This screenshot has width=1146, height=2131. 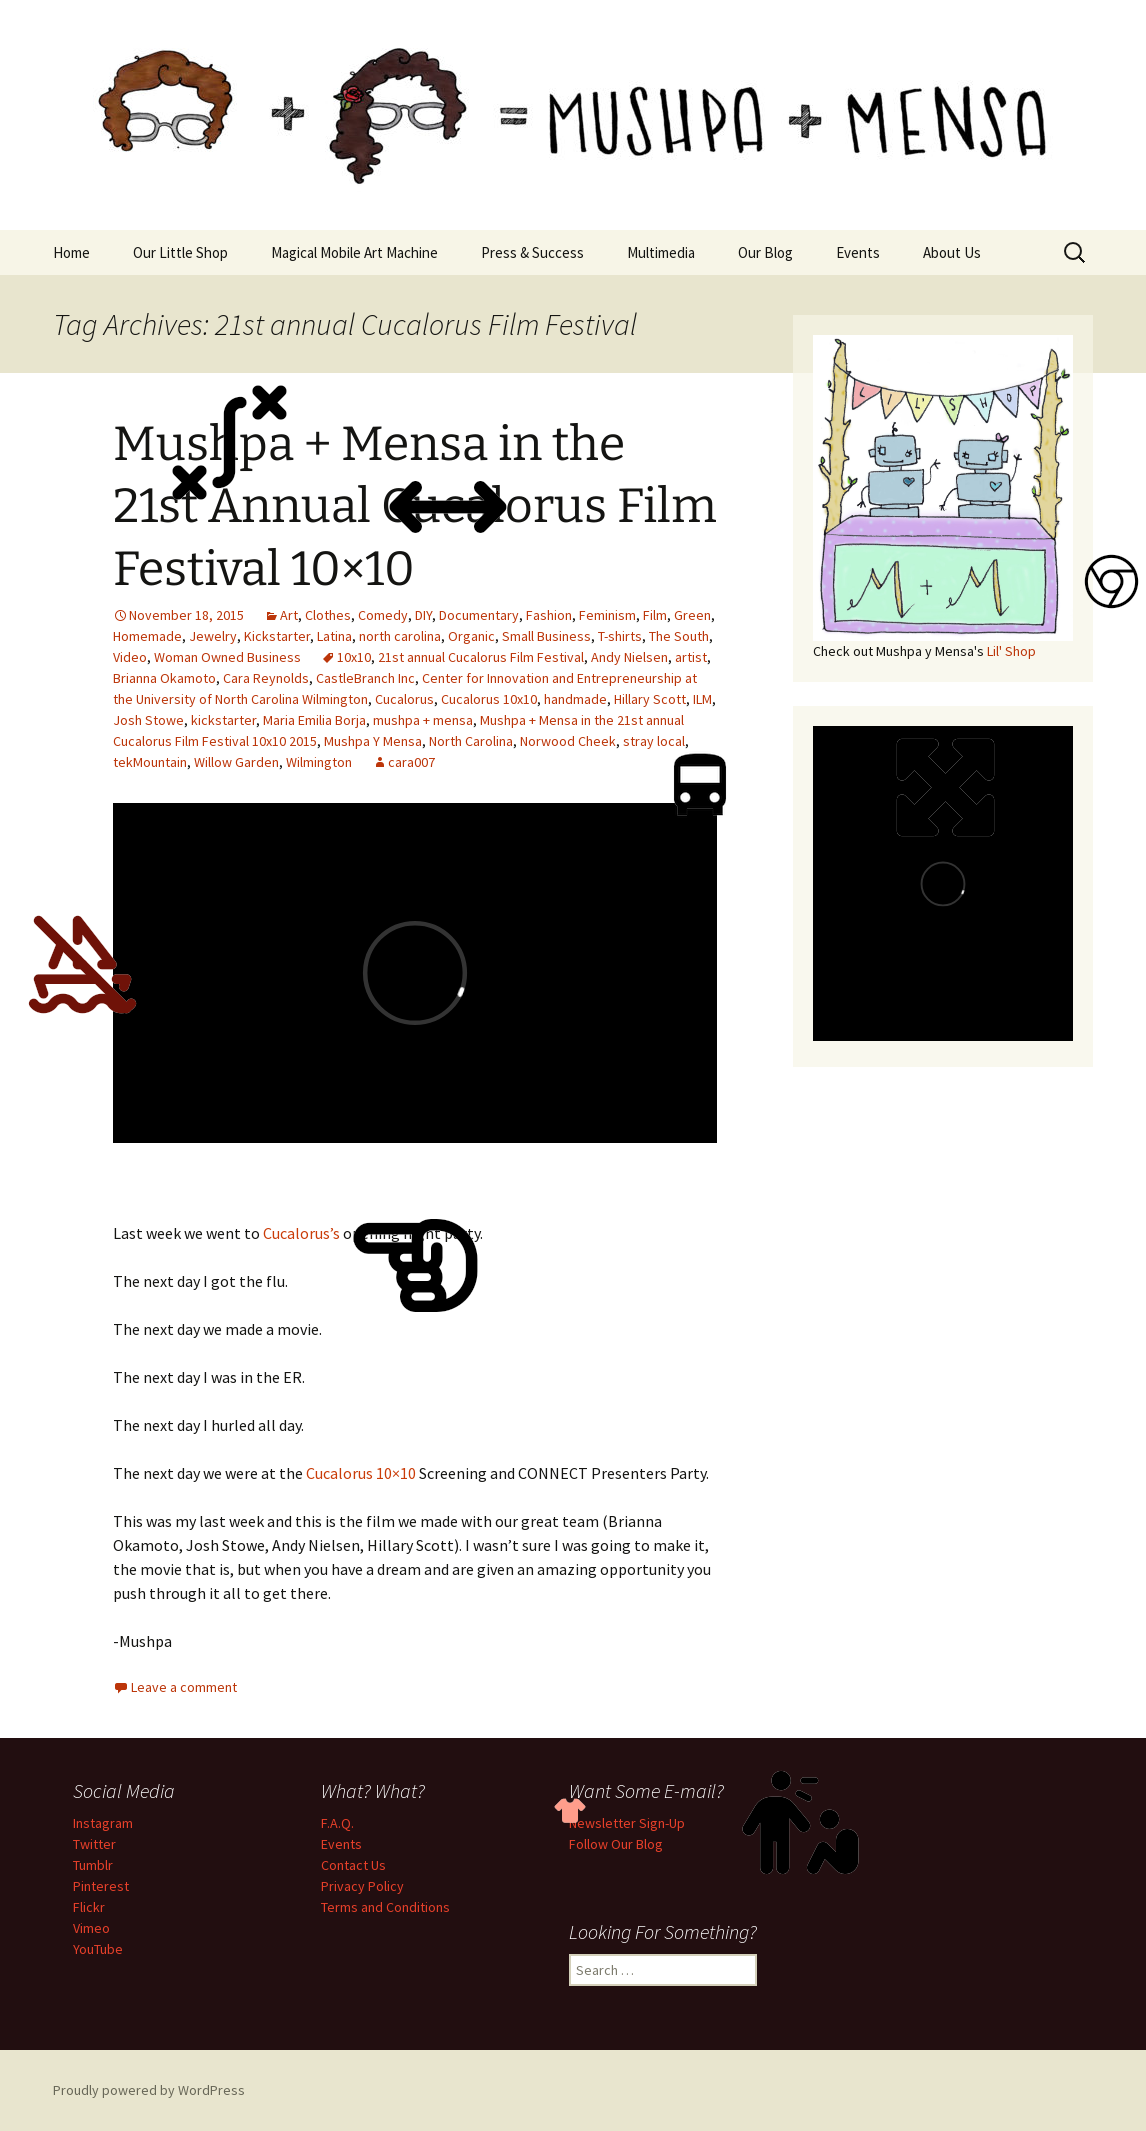 I want to click on sailing or boating unavailable, so click(x=82, y=964).